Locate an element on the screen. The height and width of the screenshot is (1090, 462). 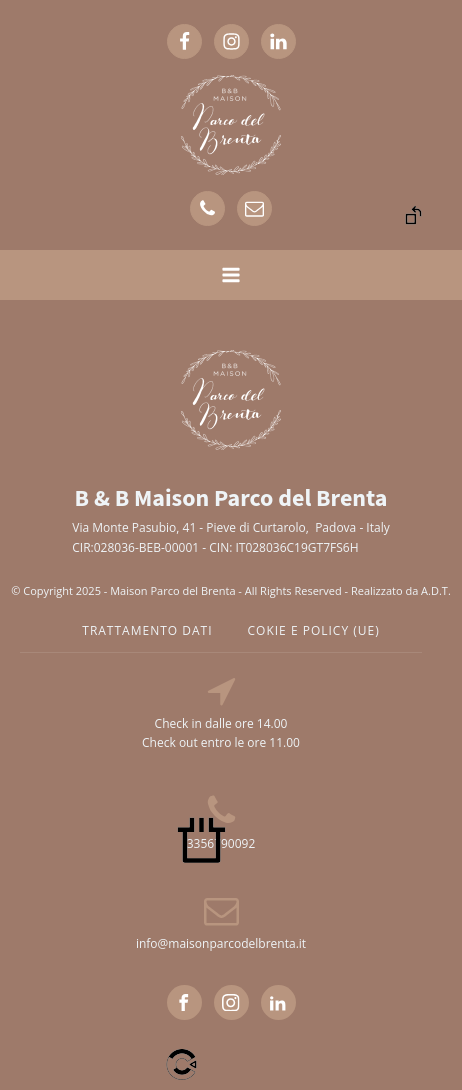
rotate object counterclockwise is located at coordinates (413, 215).